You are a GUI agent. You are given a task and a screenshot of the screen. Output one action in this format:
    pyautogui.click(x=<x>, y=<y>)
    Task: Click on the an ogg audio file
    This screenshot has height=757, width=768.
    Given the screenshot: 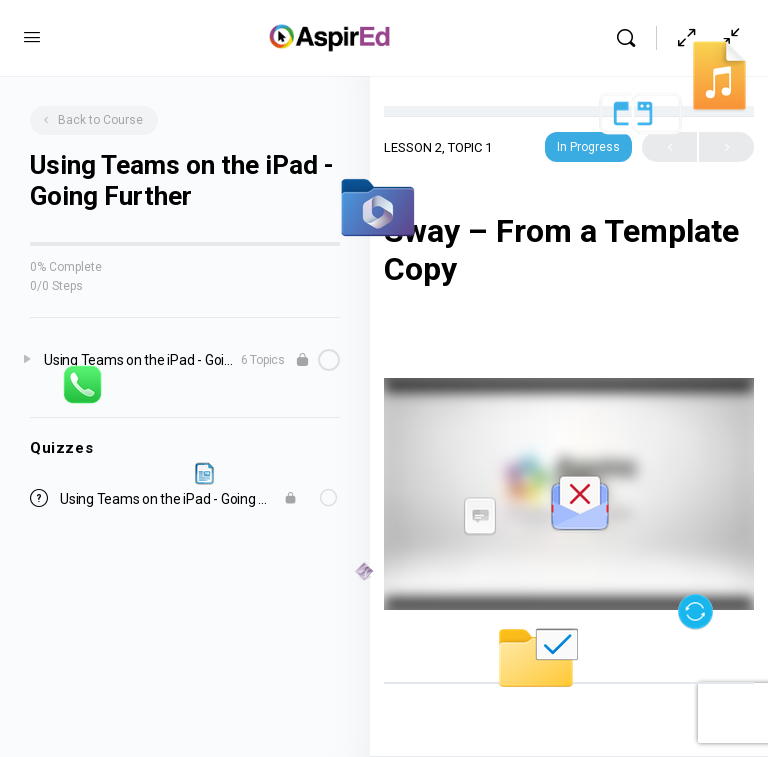 What is the action you would take?
    pyautogui.click(x=719, y=75)
    